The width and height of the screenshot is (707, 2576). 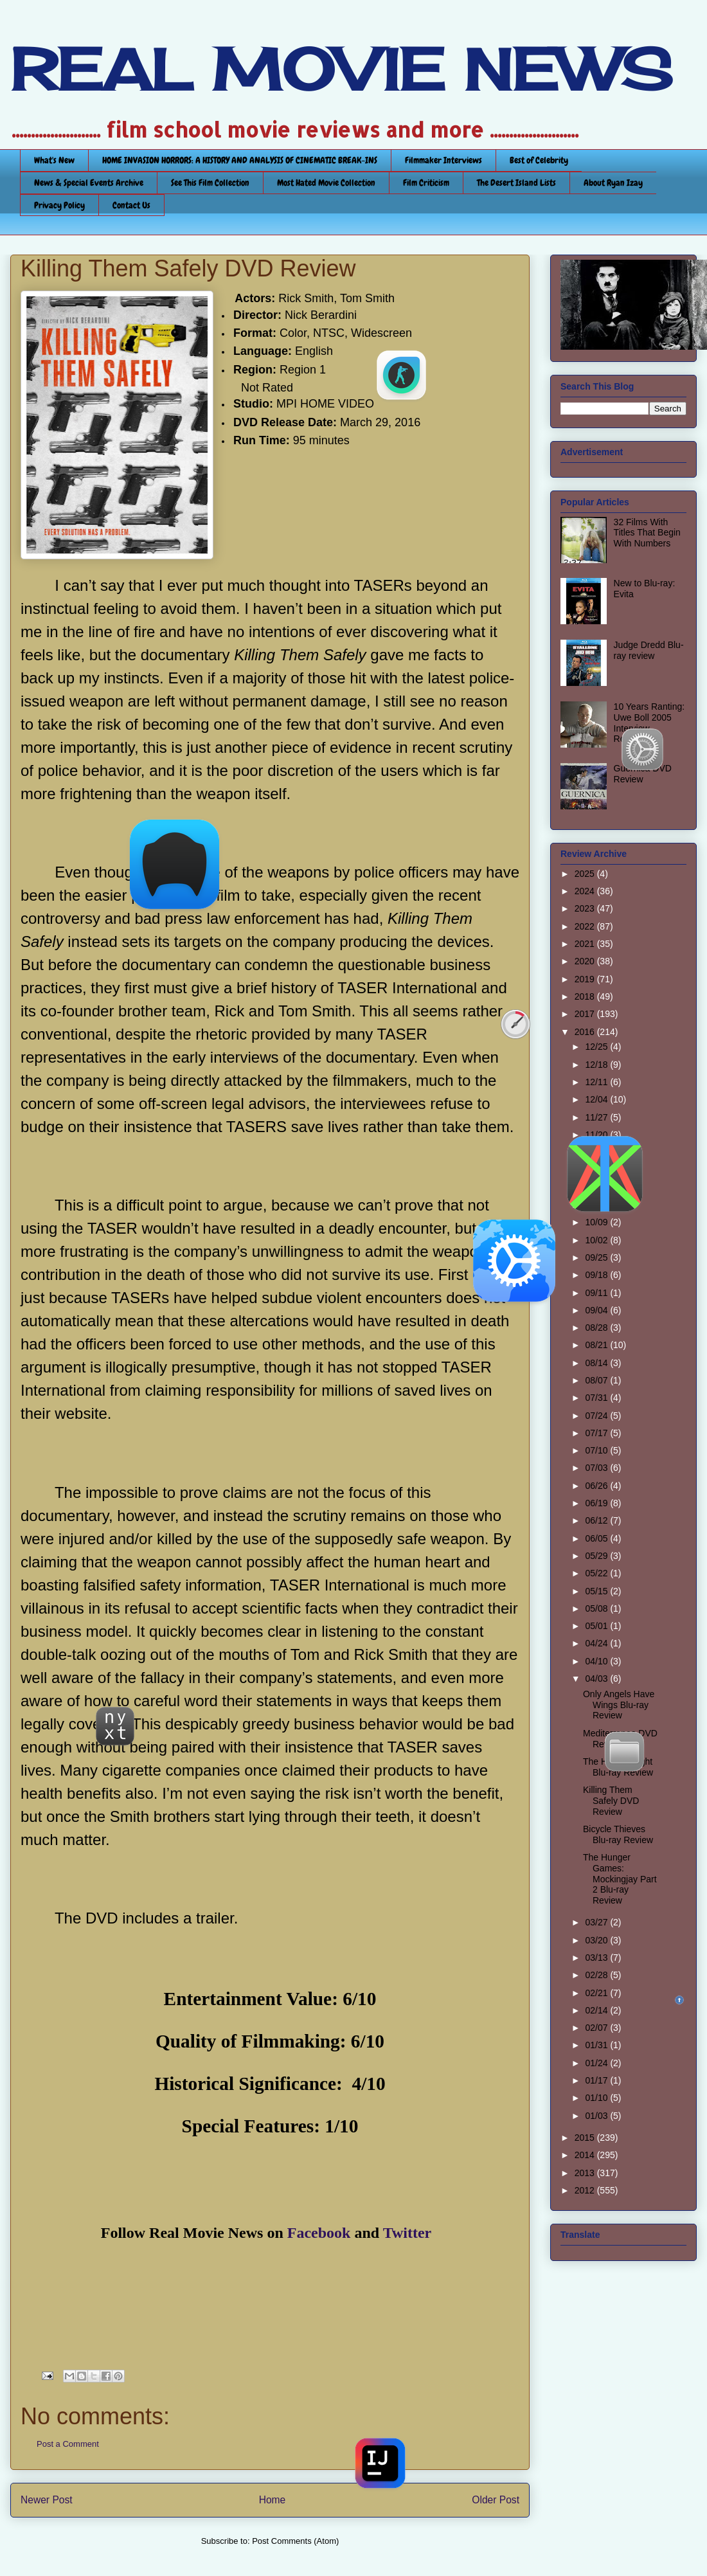 What do you see at coordinates (515, 1024) in the screenshot?
I see `open sysprof system profiler` at bounding box center [515, 1024].